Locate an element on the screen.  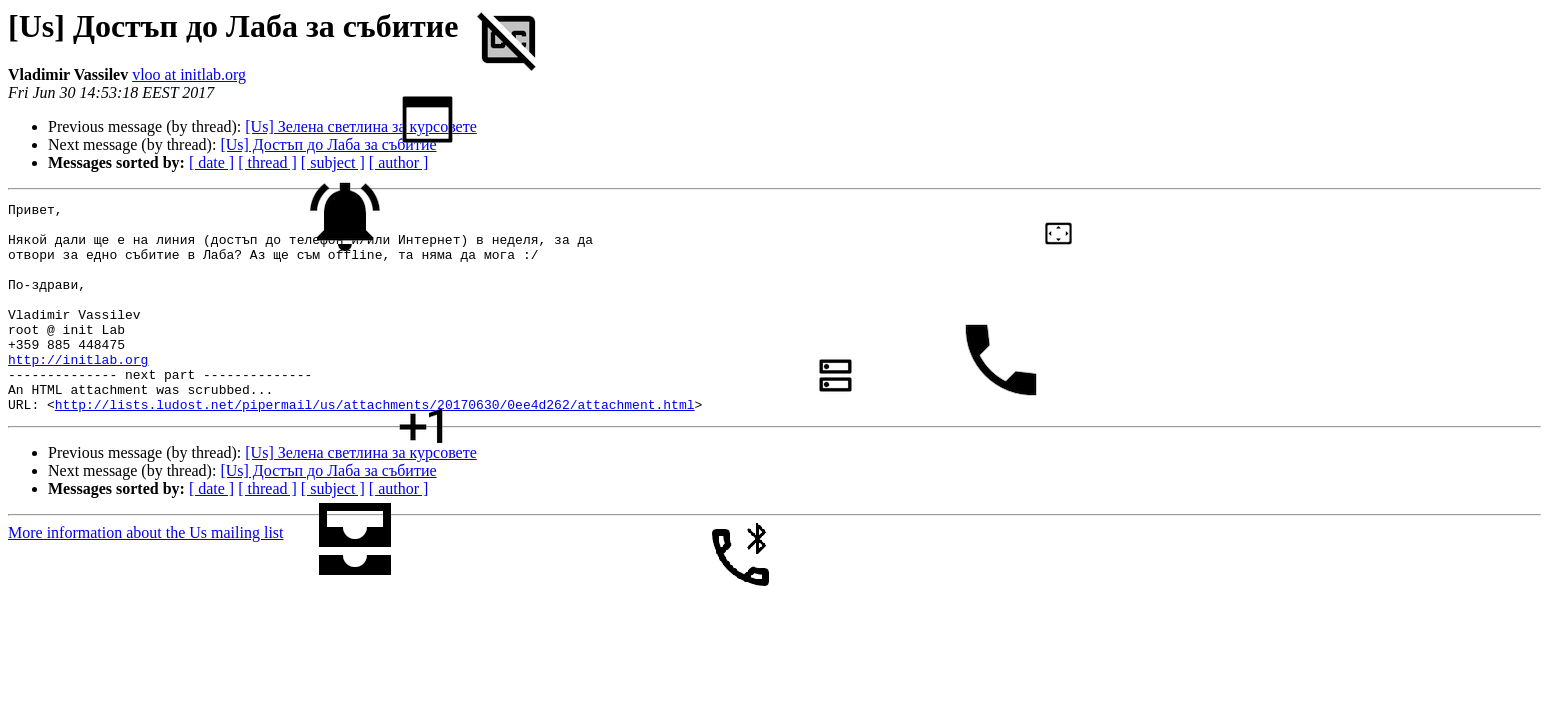
open browser or web application is located at coordinates (427, 119).